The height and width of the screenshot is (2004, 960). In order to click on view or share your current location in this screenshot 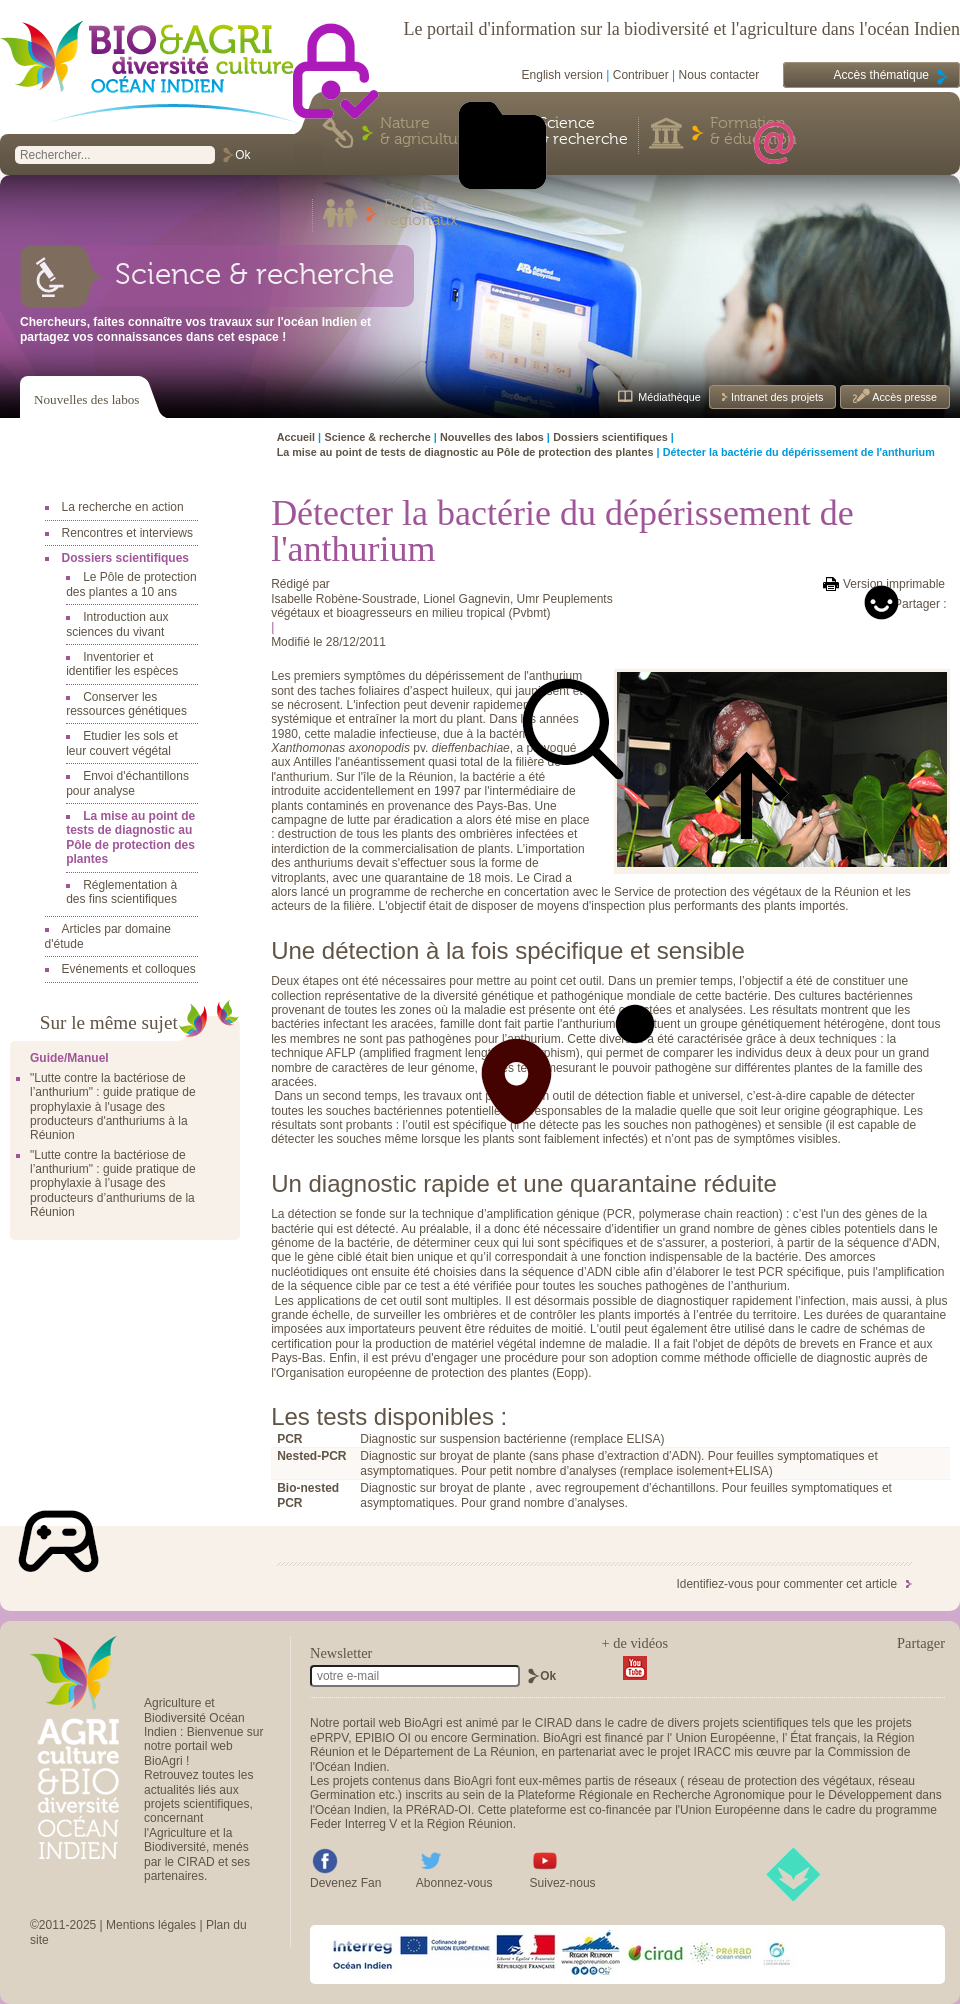, I will do `click(516, 1081)`.